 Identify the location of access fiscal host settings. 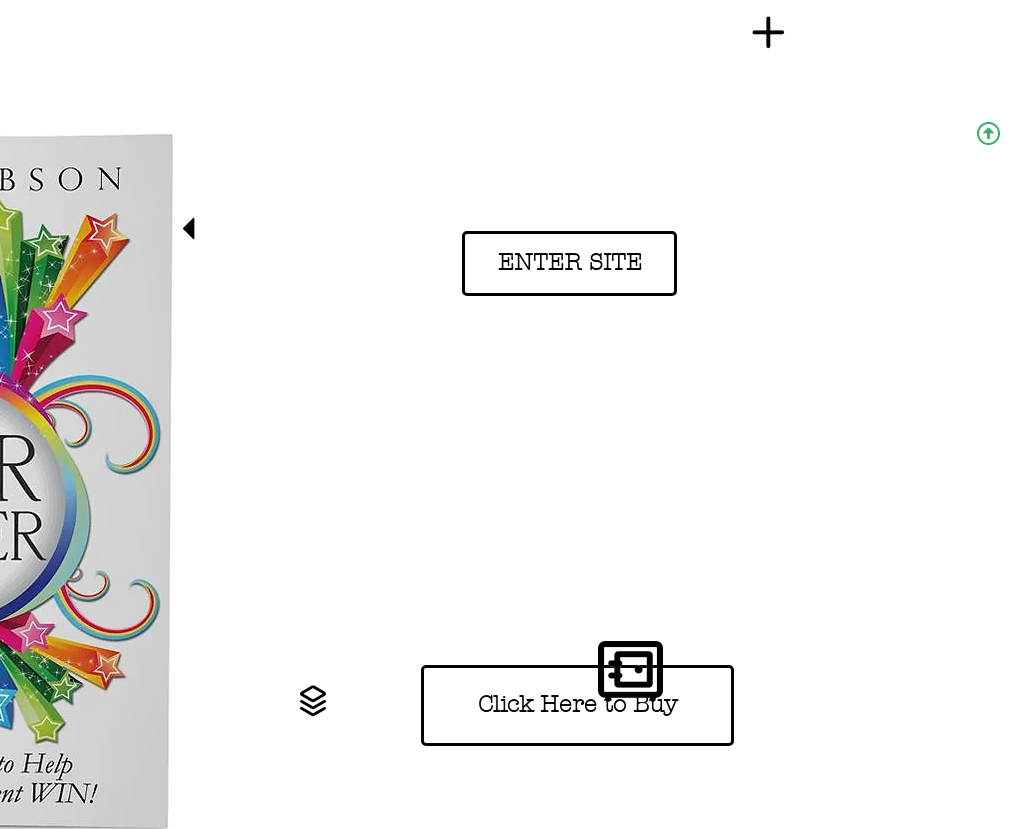
(630, 673).